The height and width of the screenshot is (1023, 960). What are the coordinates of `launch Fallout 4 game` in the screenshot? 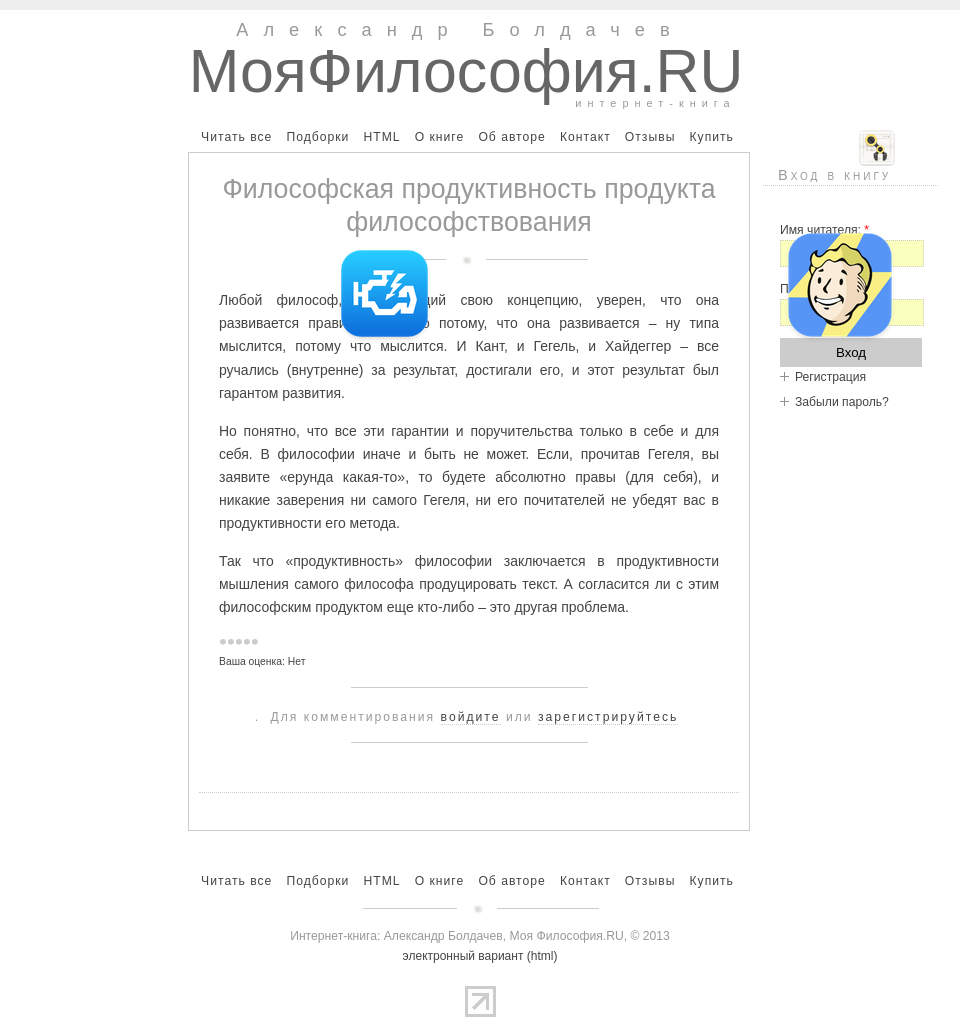 It's located at (840, 285).